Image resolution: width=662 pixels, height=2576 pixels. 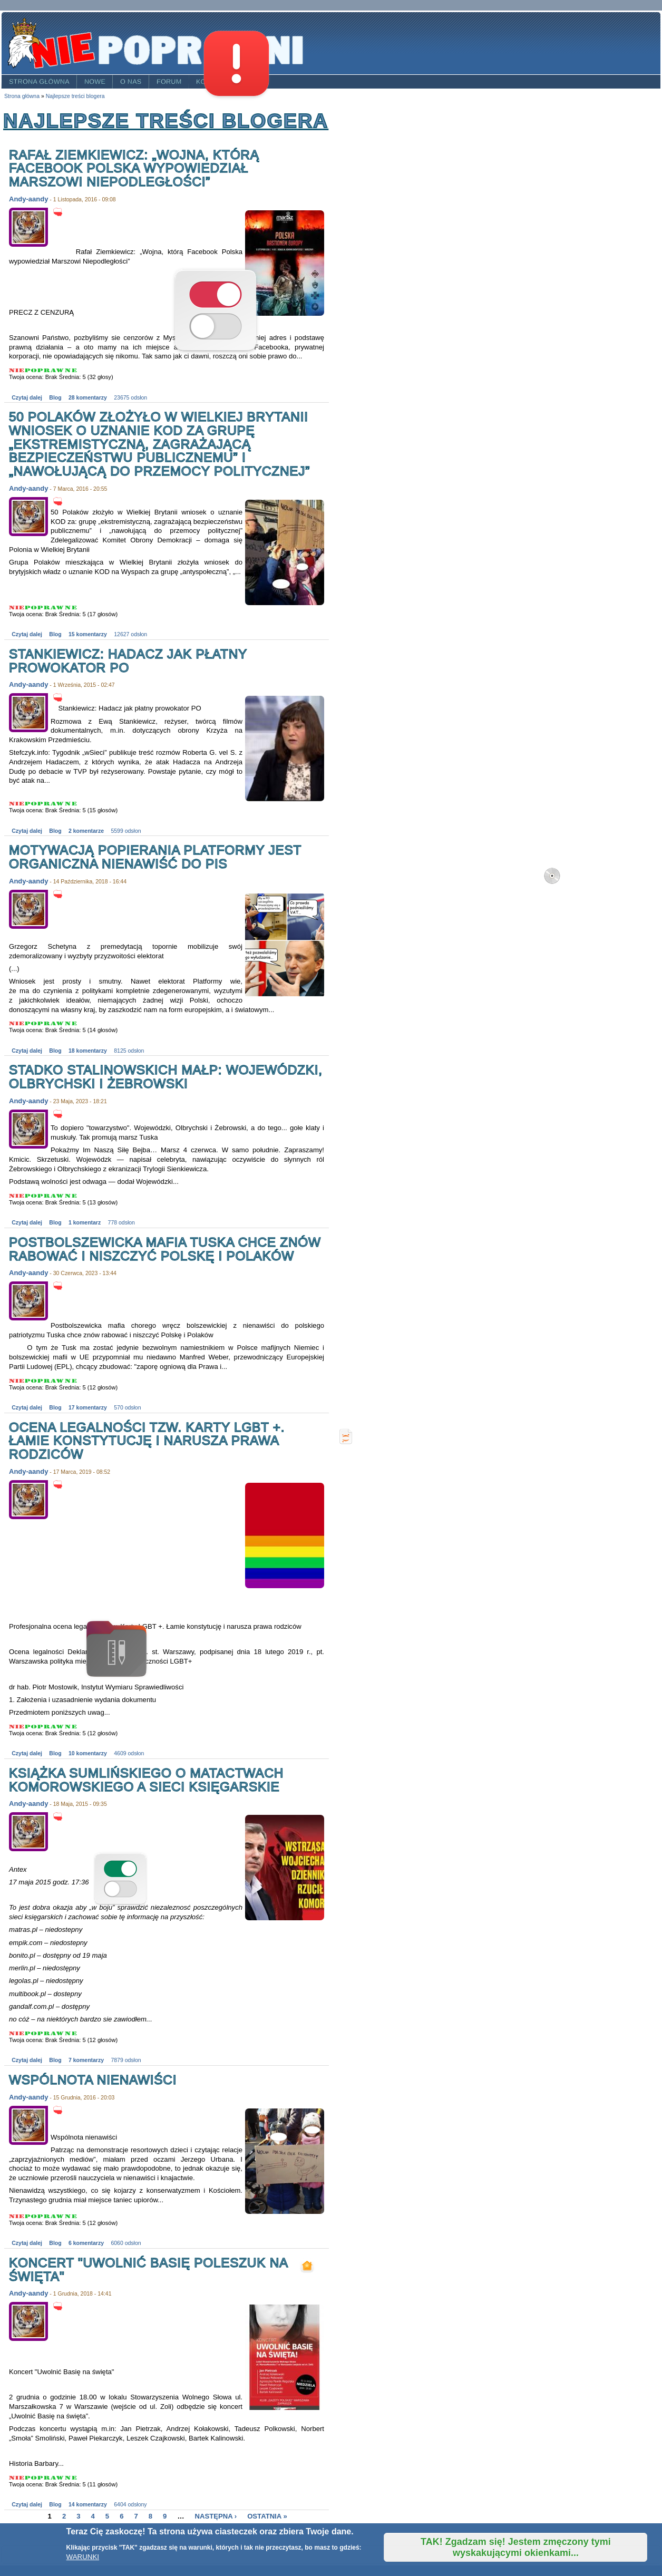 What do you see at coordinates (307, 2266) in the screenshot?
I see `open the home app` at bounding box center [307, 2266].